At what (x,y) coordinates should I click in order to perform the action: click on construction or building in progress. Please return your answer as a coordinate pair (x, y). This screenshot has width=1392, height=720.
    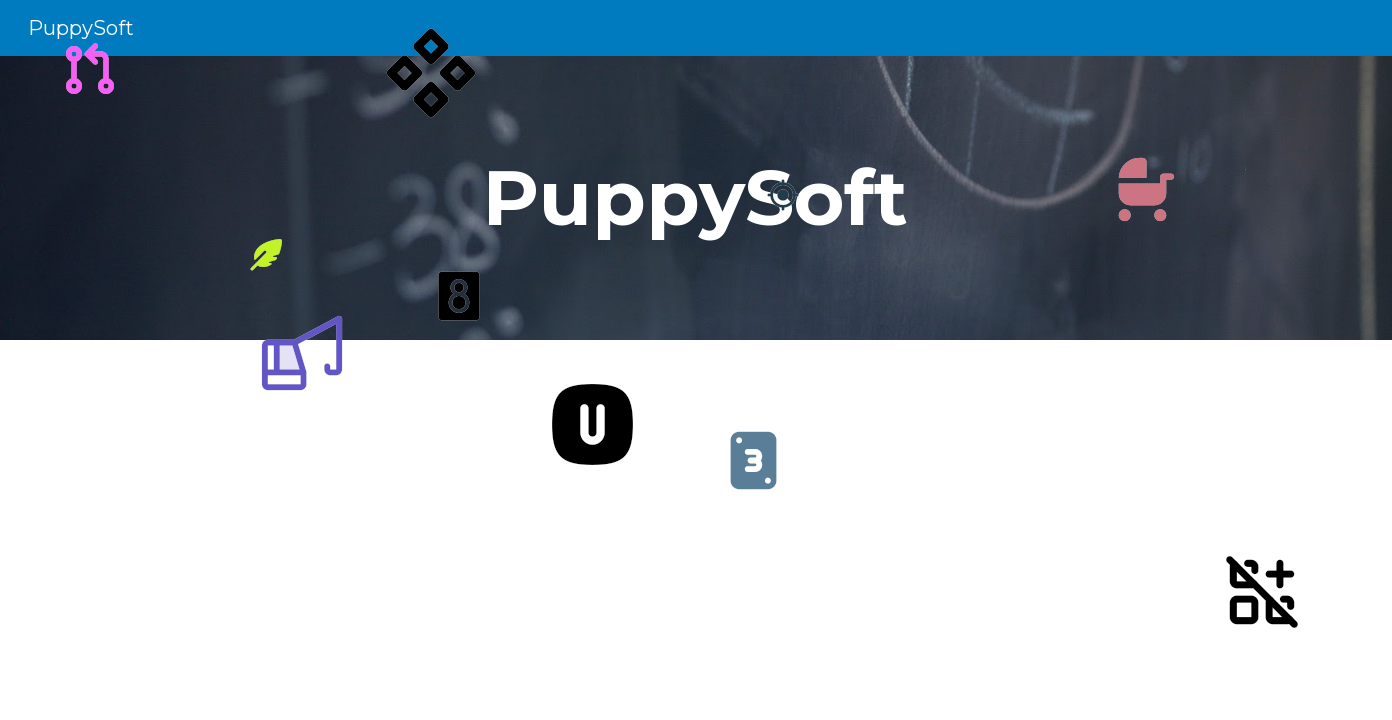
    Looking at the image, I should click on (303, 357).